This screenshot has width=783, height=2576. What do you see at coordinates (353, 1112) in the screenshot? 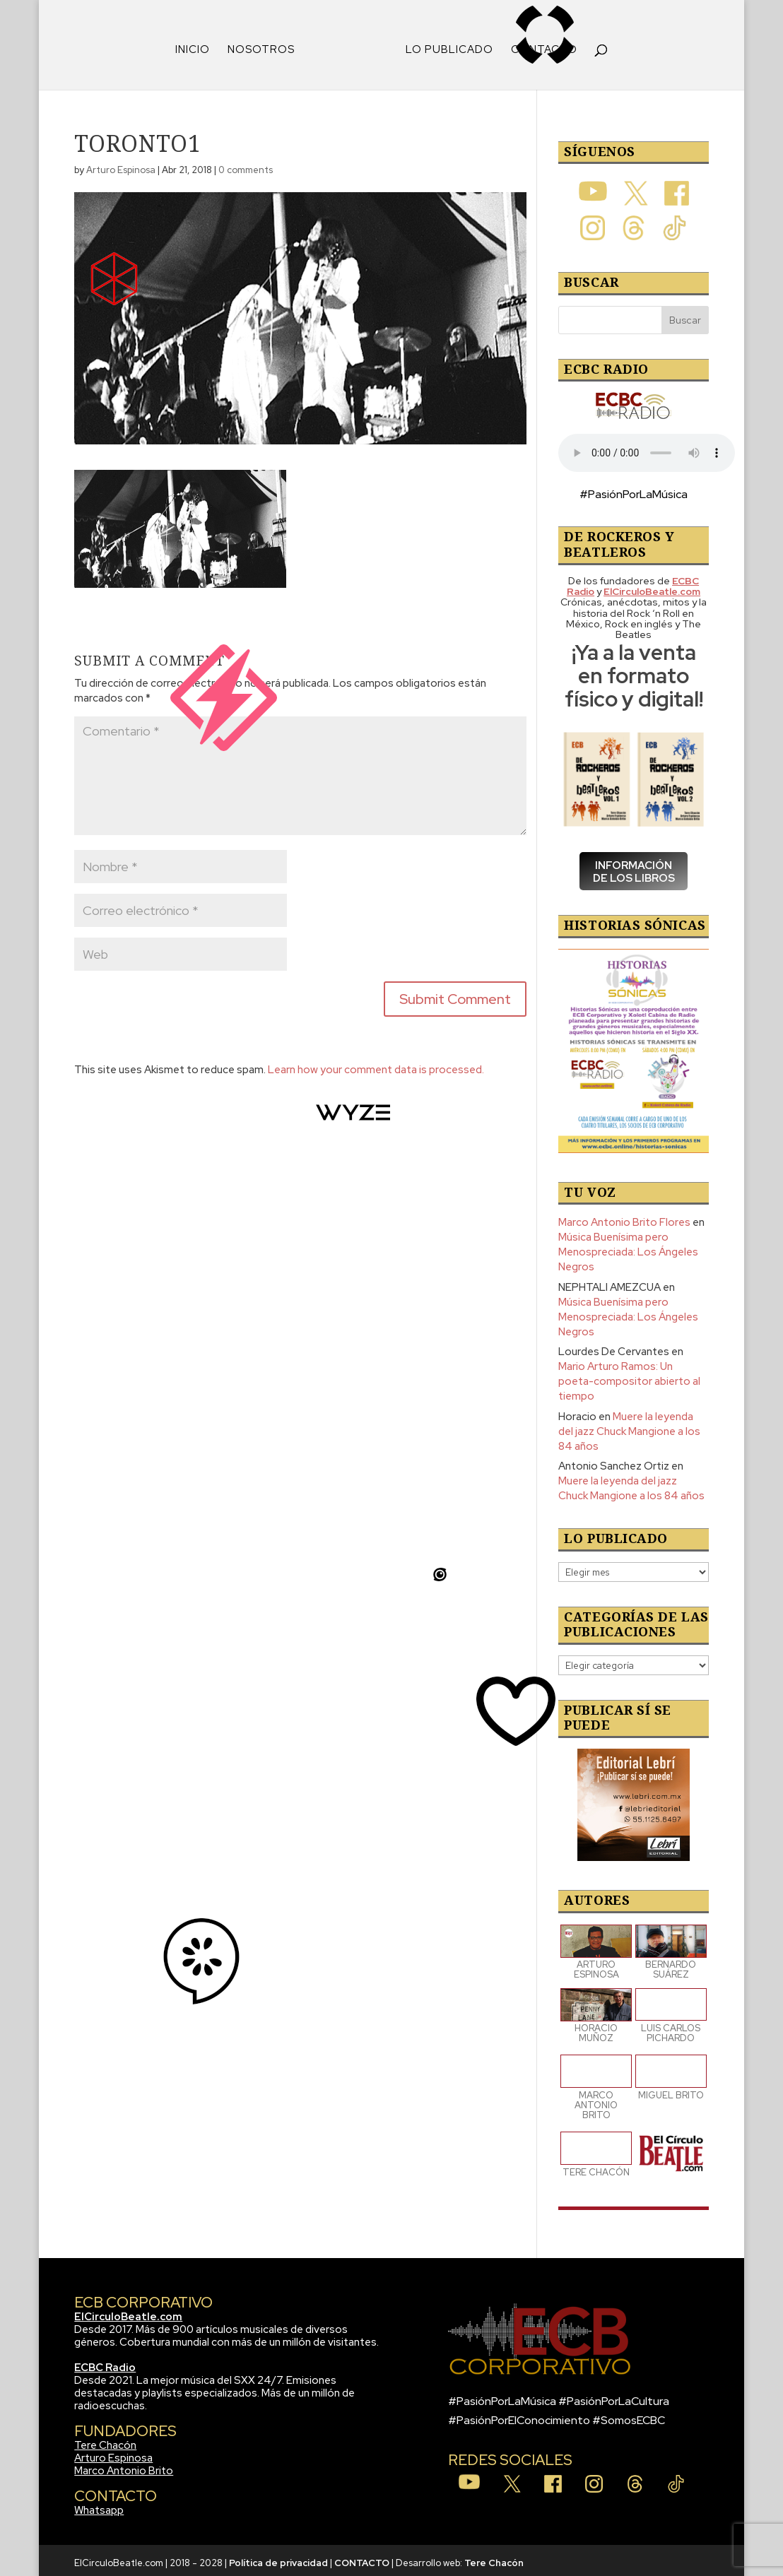
I see `open the Wyze smart home app` at bounding box center [353, 1112].